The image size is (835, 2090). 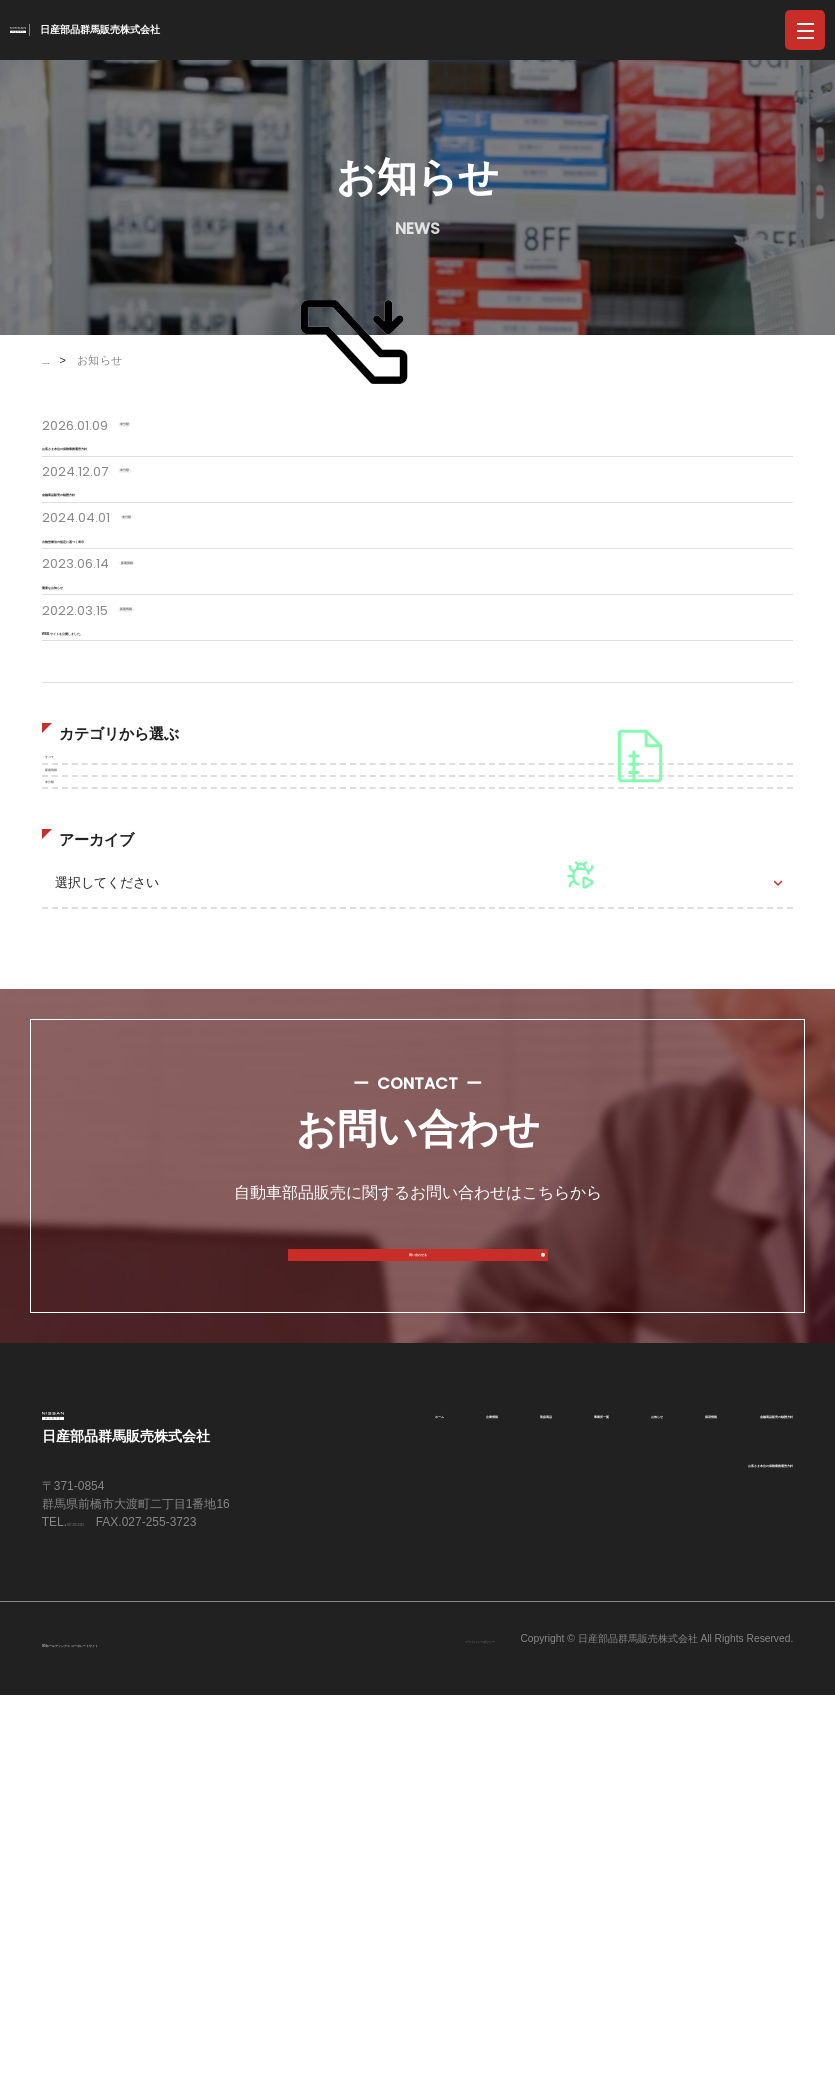 I want to click on navigate to escalator going down, so click(x=354, y=342).